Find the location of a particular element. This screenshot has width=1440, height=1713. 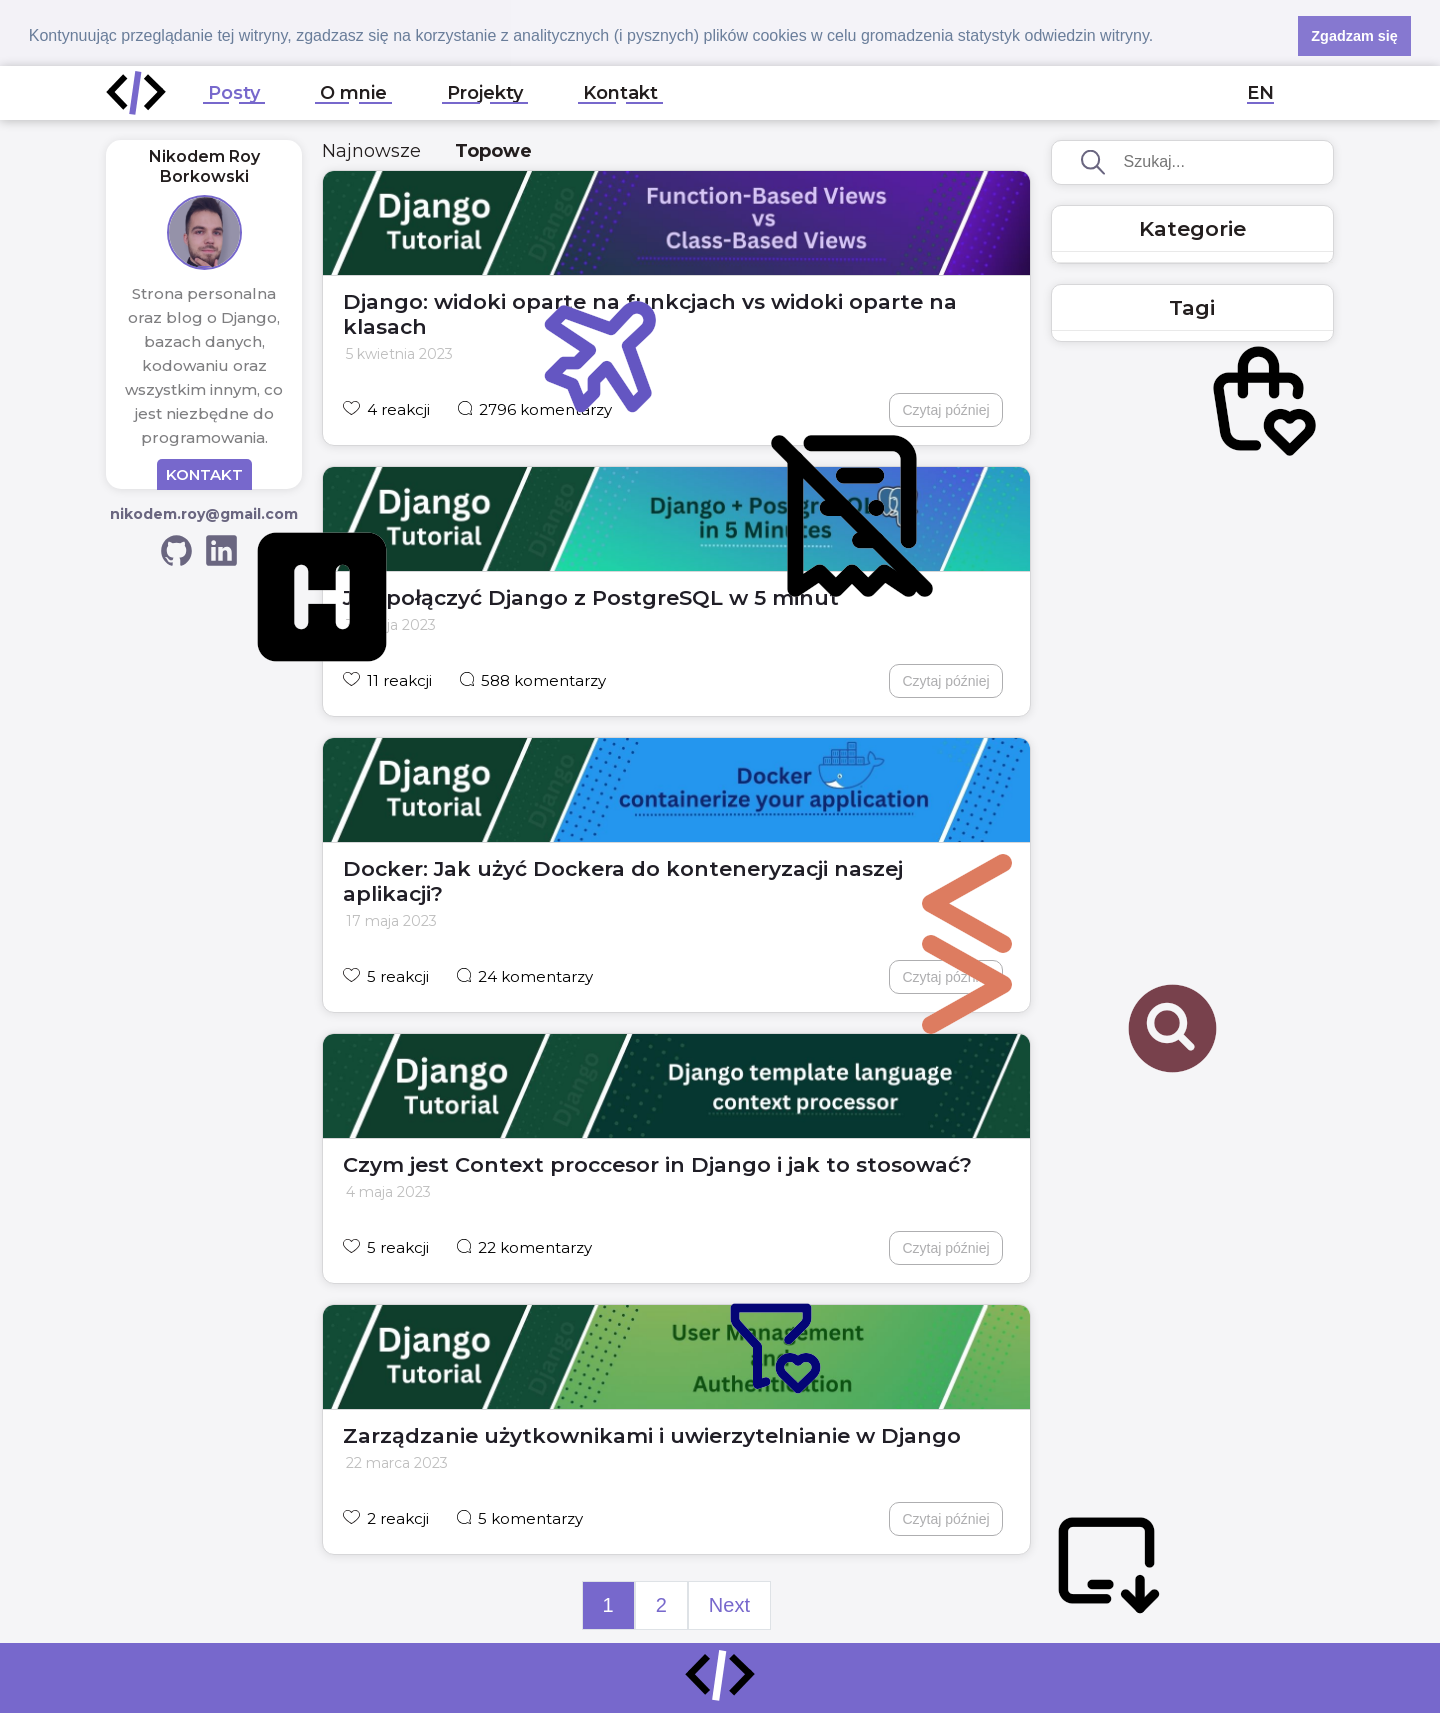

download content to tablet device is located at coordinates (1106, 1560).